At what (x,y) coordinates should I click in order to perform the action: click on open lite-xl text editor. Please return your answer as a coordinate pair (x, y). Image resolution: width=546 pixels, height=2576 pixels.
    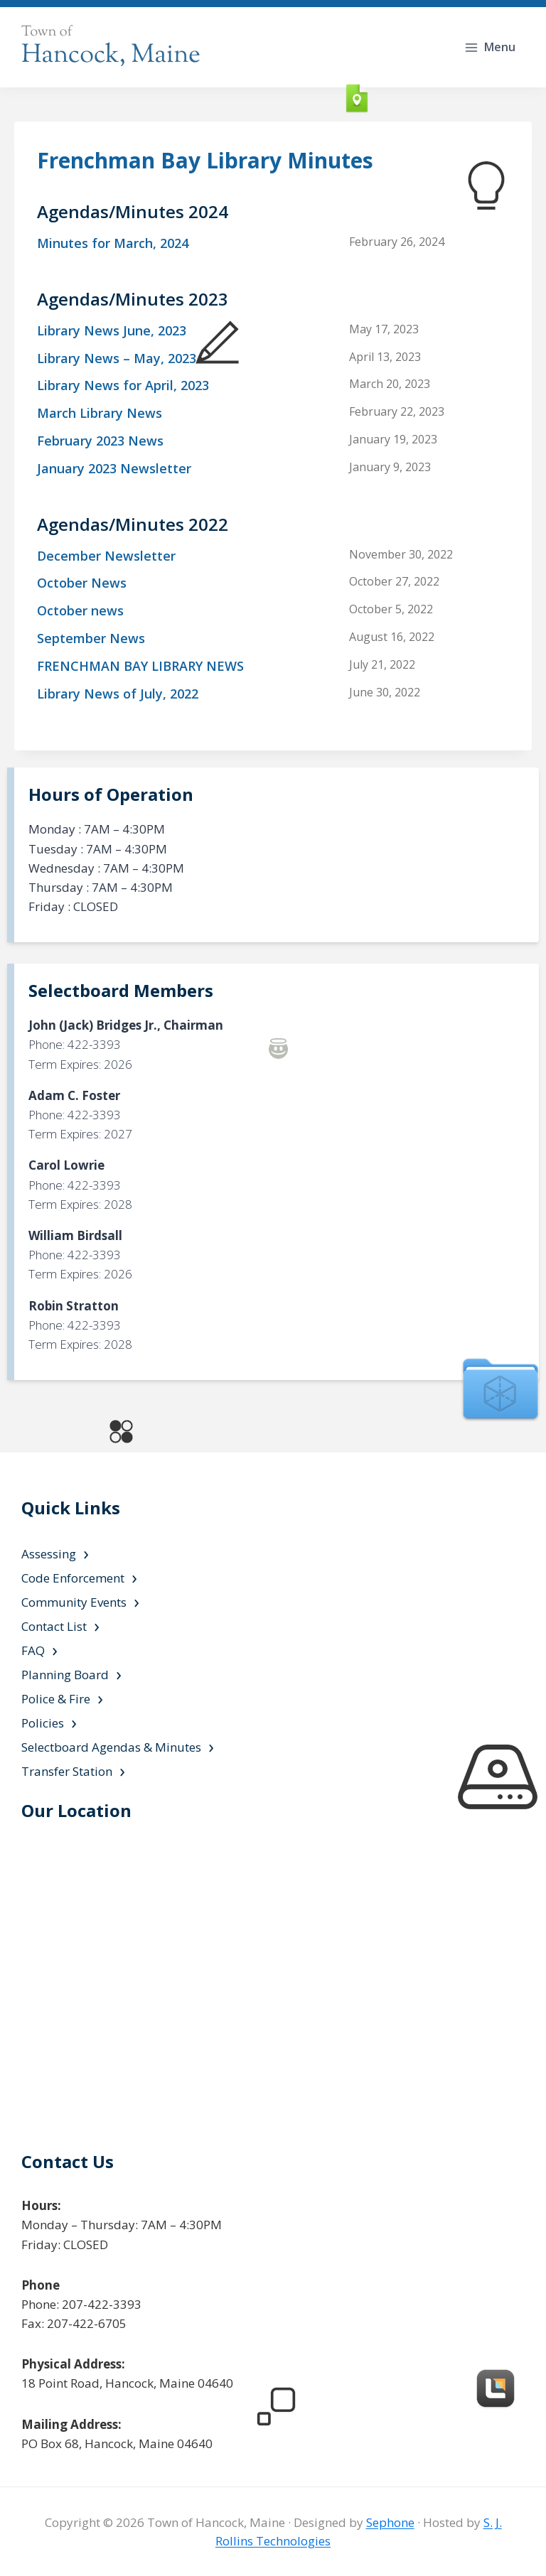
    Looking at the image, I should click on (496, 2388).